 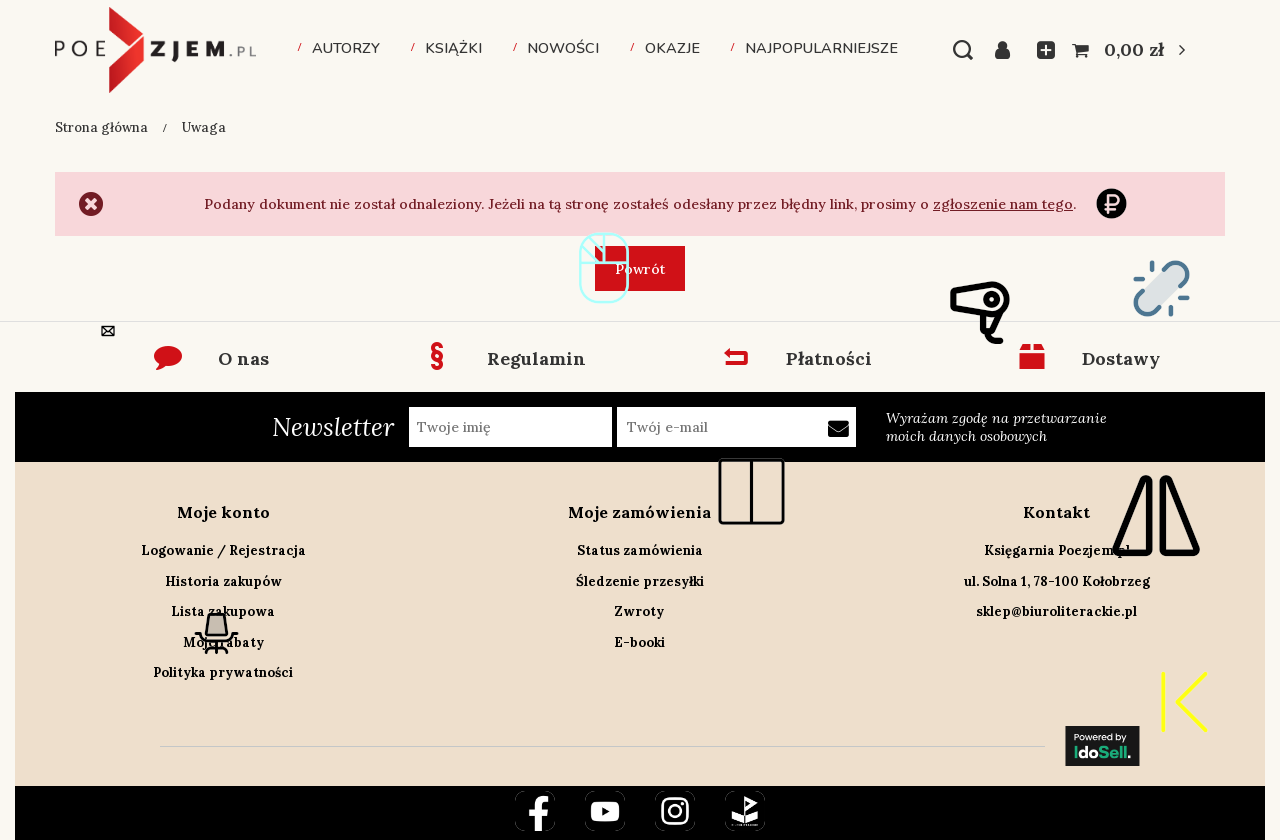 I want to click on navigate to the first item or beginning, so click(x=1183, y=702).